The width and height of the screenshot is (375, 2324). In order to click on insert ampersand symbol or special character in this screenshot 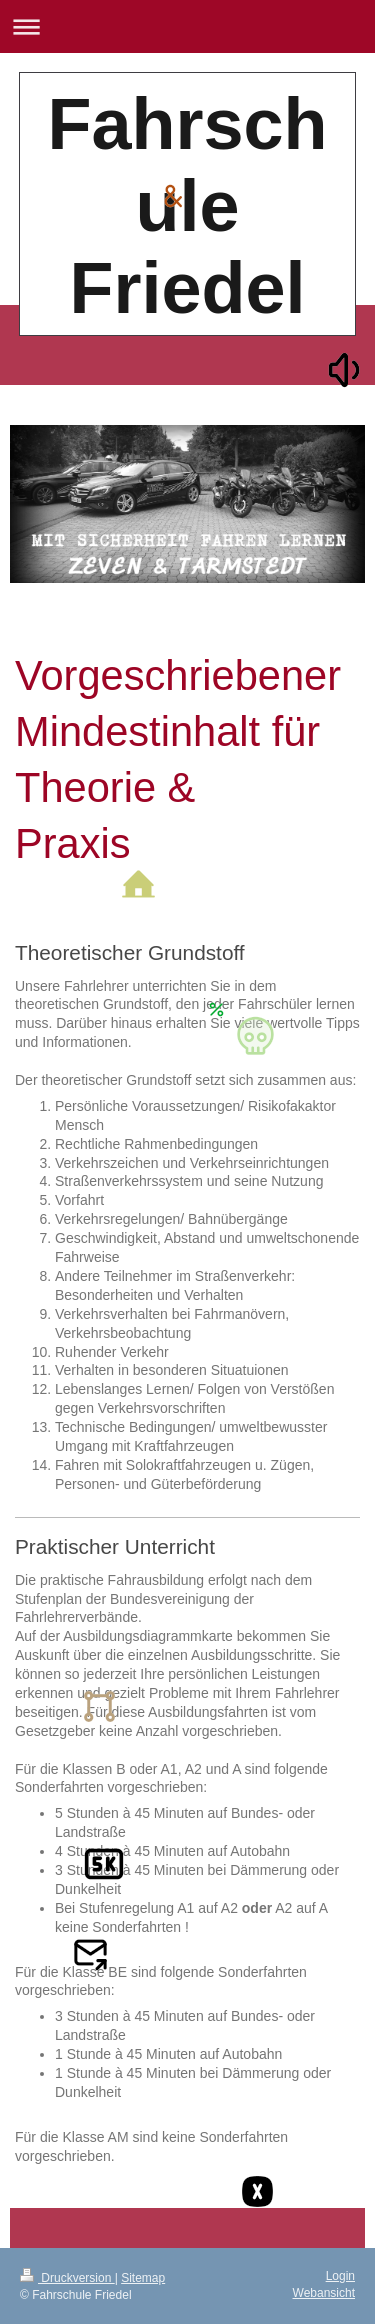, I will do `click(172, 196)`.